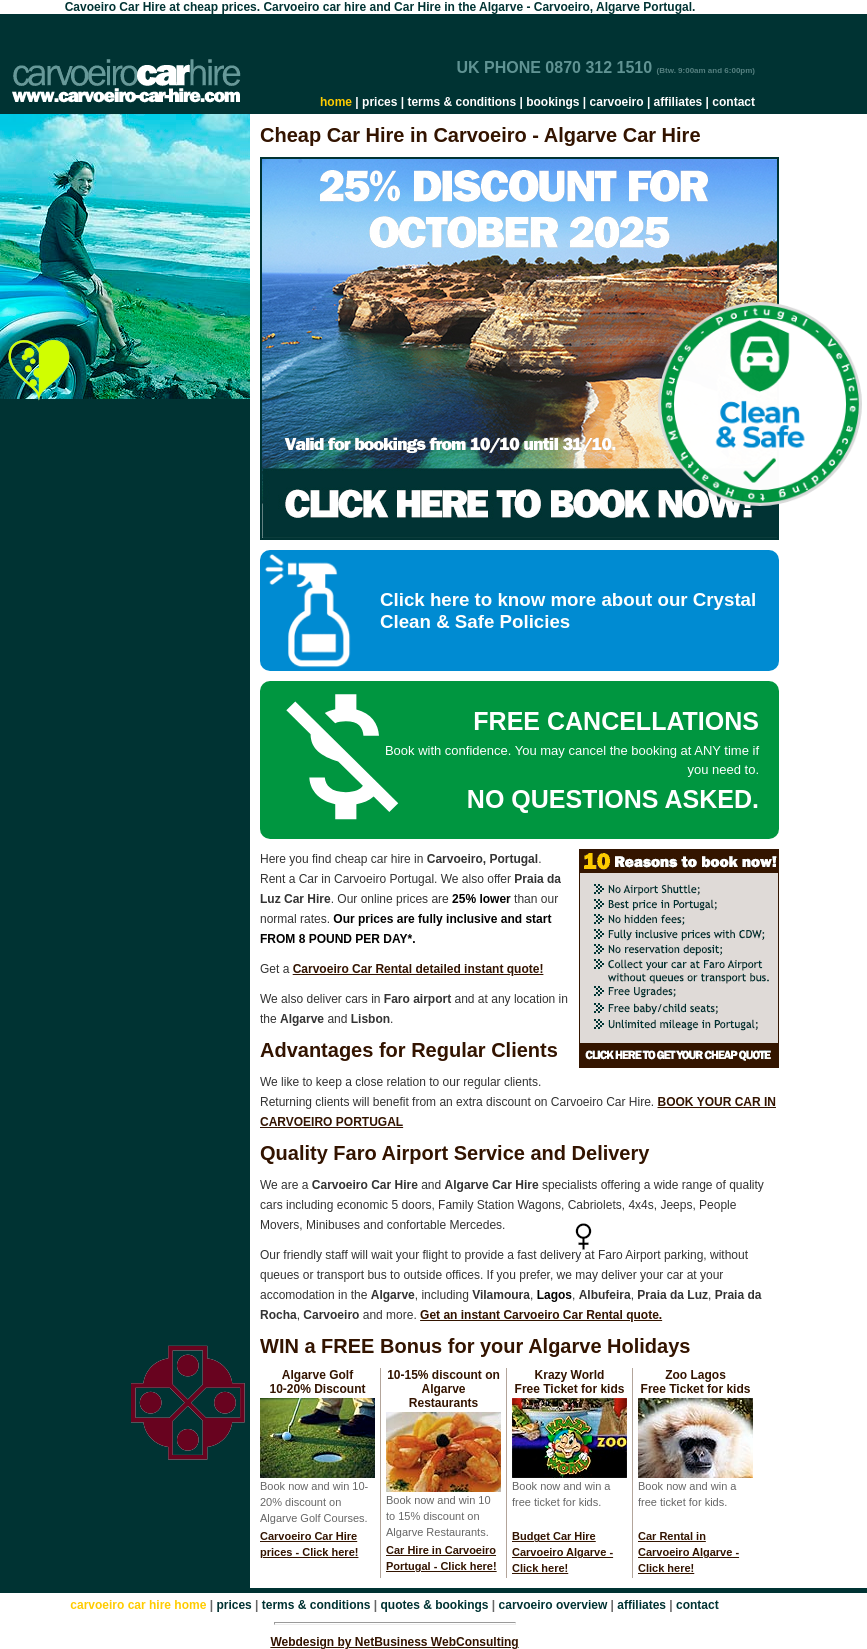 This screenshot has height=1649, width=867. What do you see at coordinates (583, 1236) in the screenshot?
I see `select female gender option` at bounding box center [583, 1236].